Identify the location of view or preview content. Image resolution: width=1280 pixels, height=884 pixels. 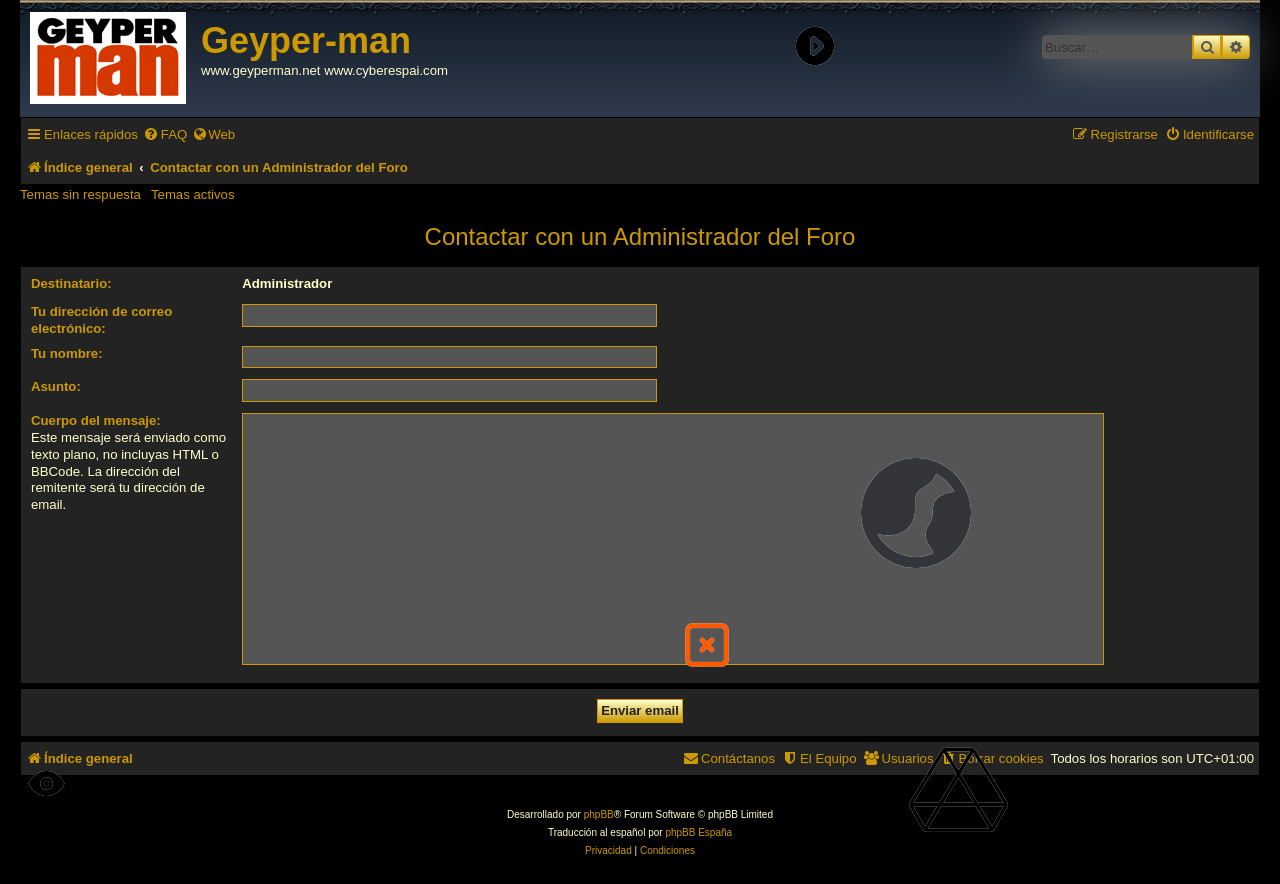
(46, 783).